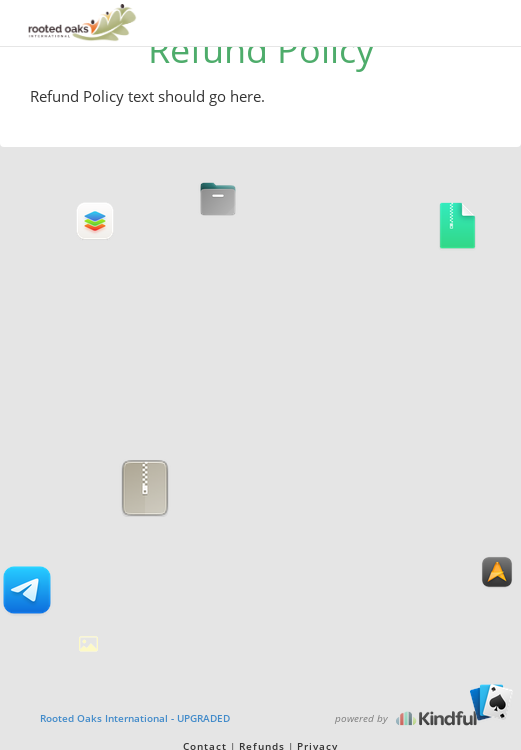 Image resolution: width=521 pixels, height=750 pixels. Describe the element at coordinates (27, 590) in the screenshot. I see `open Telegram messaging app` at that location.